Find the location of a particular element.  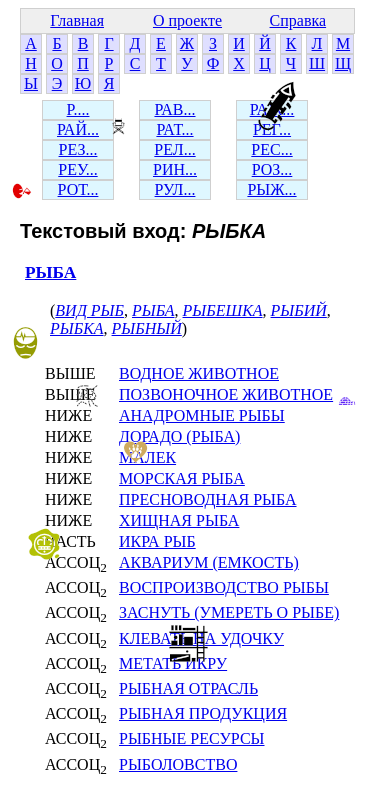

access warehouse inventory management is located at coordinates (188, 642).